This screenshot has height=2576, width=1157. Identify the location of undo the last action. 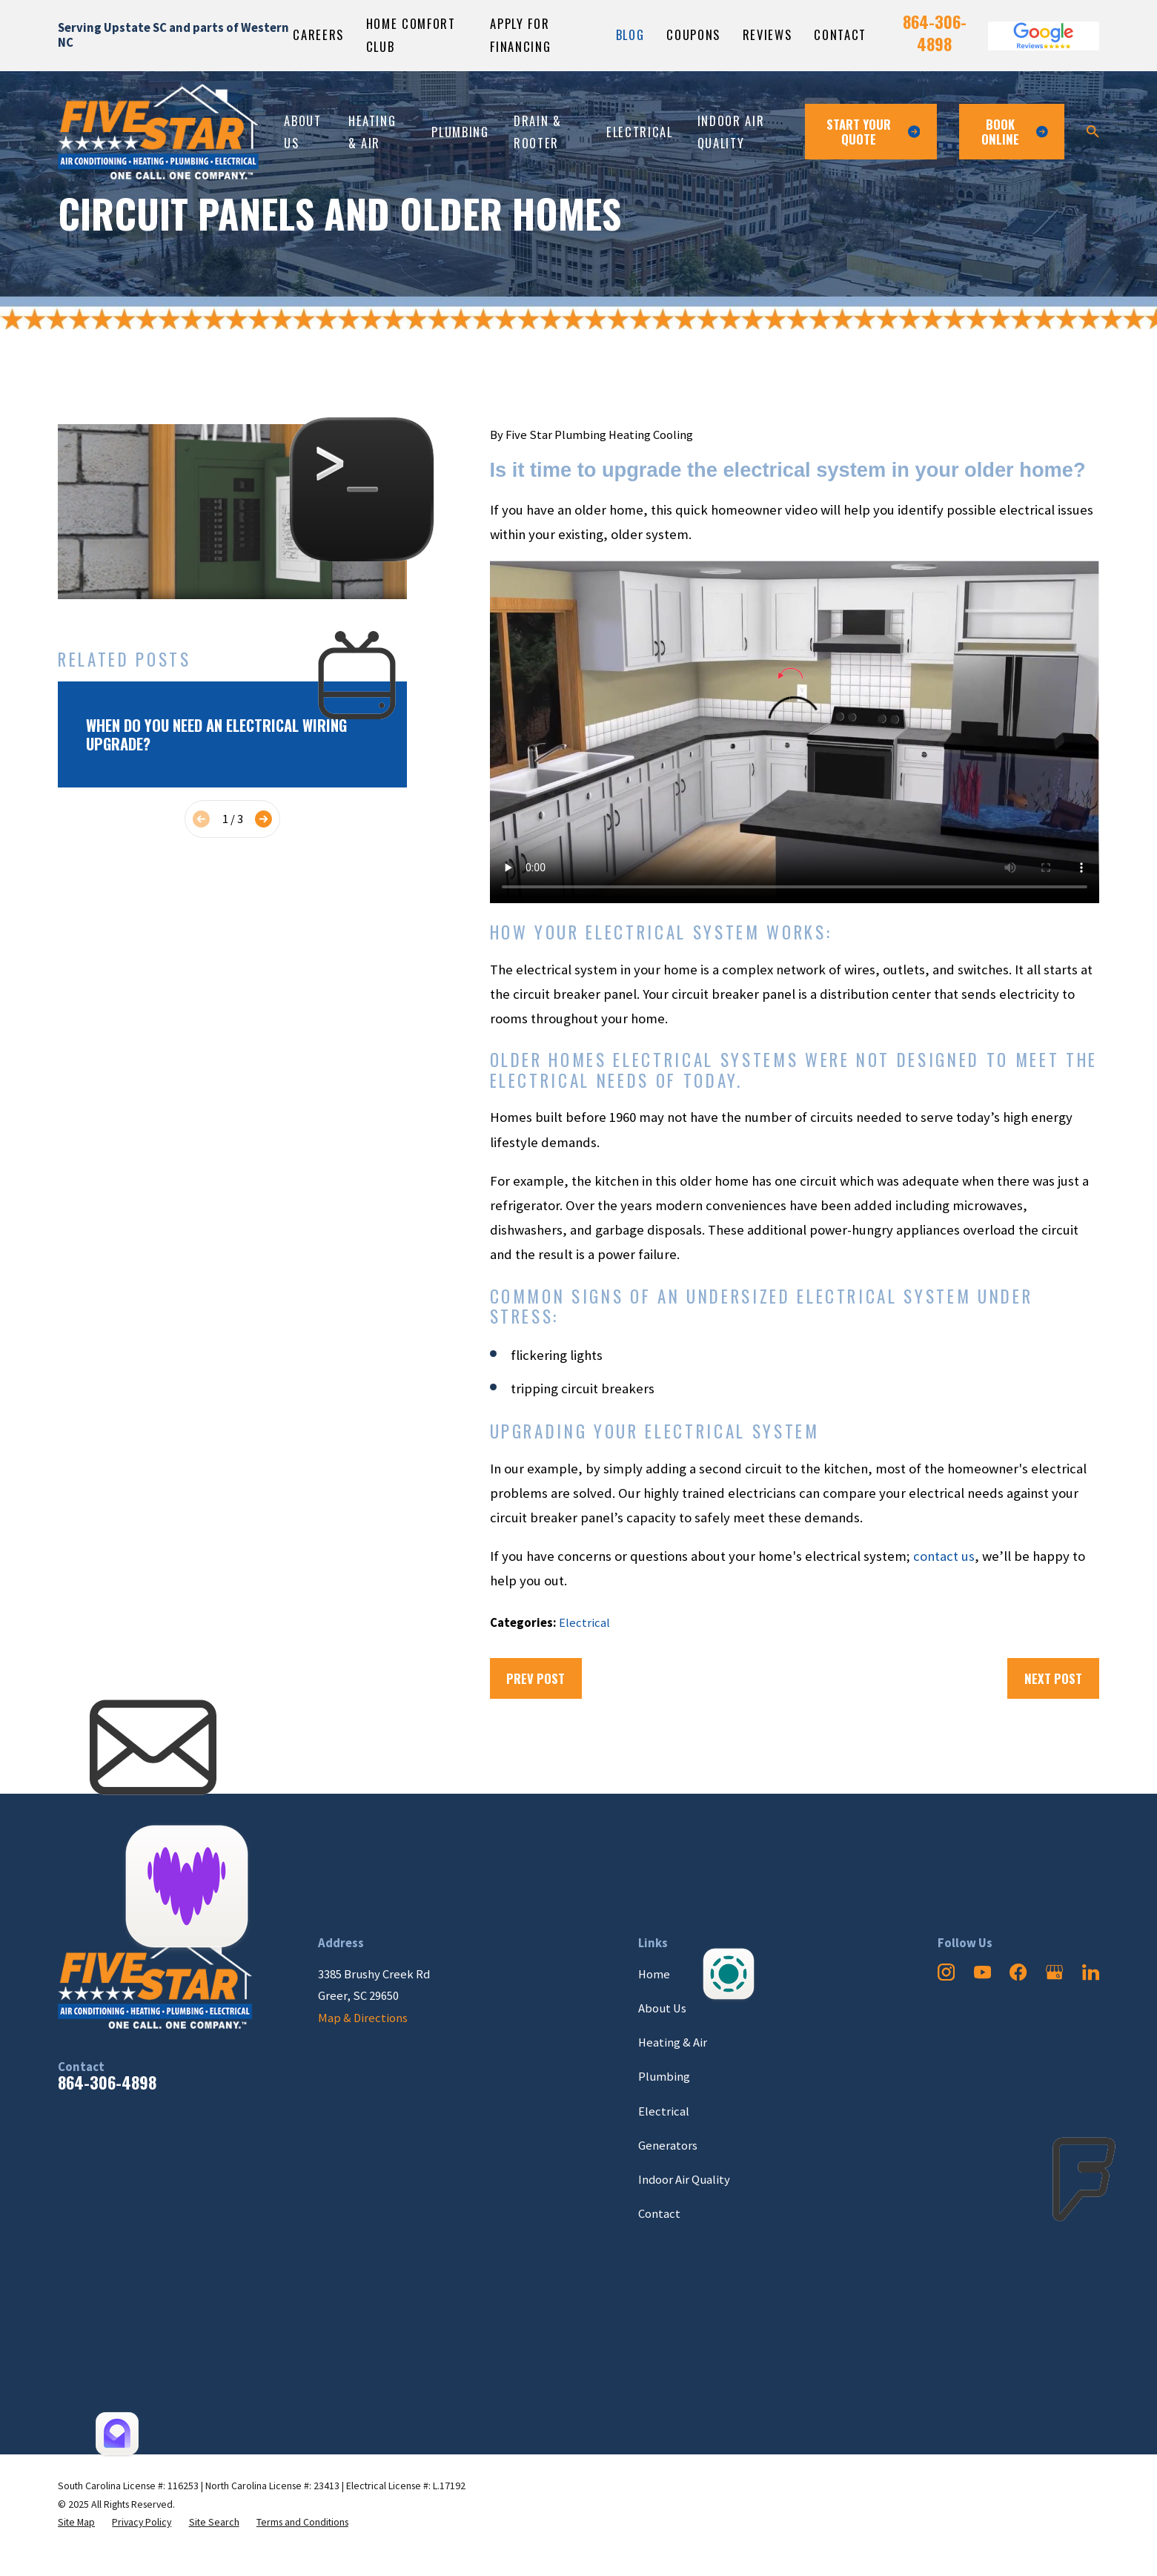
(790, 673).